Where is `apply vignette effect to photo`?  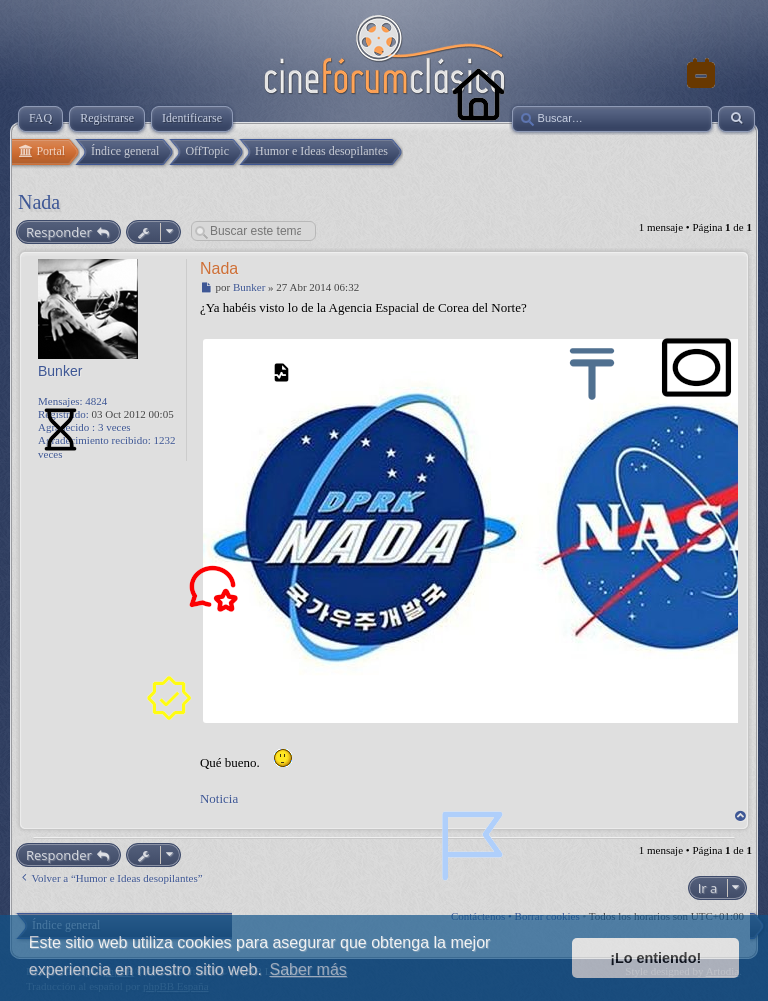 apply vignette effect to photo is located at coordinates (696, 367).